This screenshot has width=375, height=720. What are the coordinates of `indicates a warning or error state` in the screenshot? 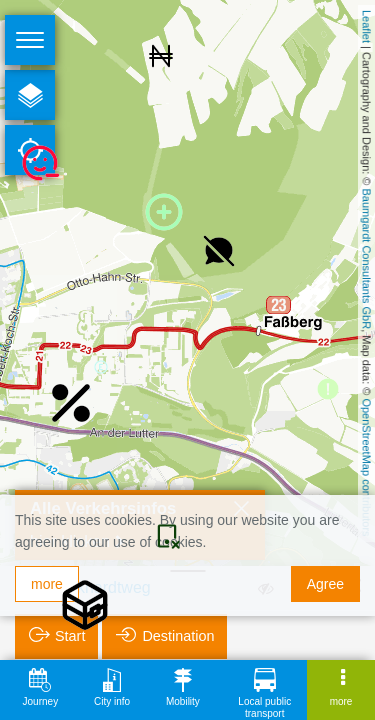 It's located at (328, 389).